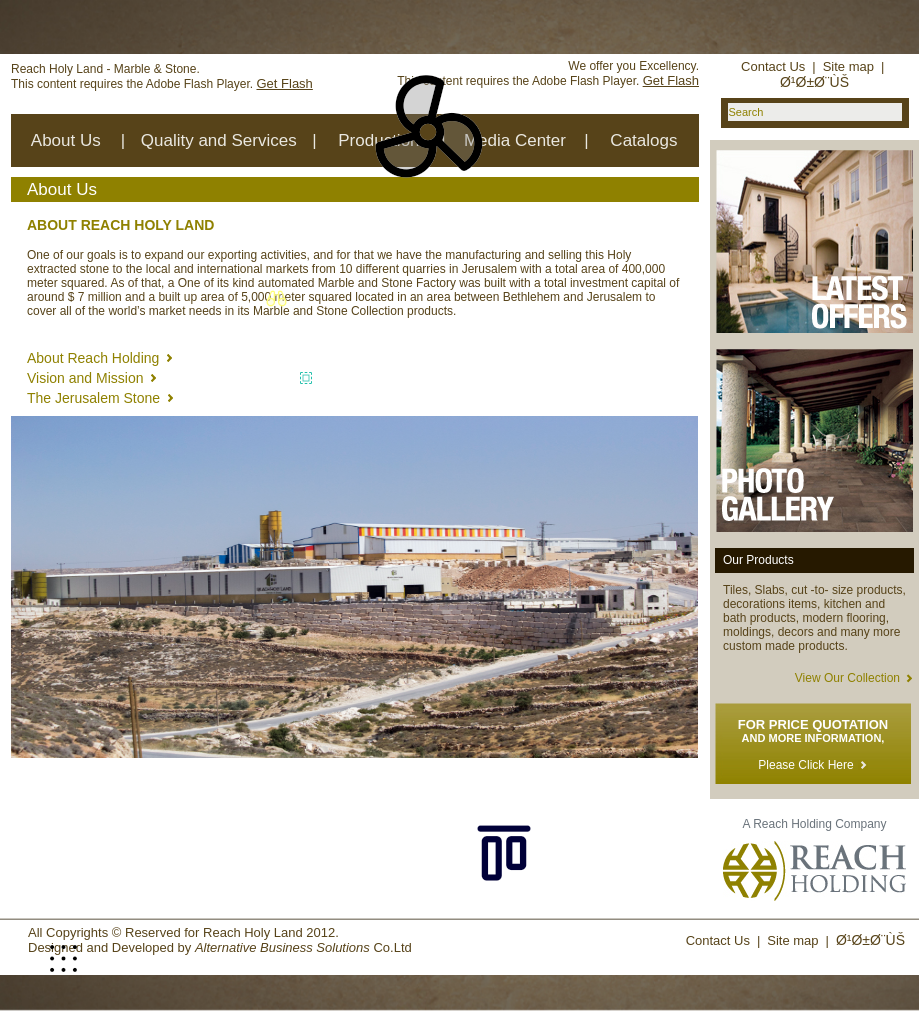  Describe the element at coordinates (63, 958) in the screenshot. I see `open app drawer or launcher` at that location.